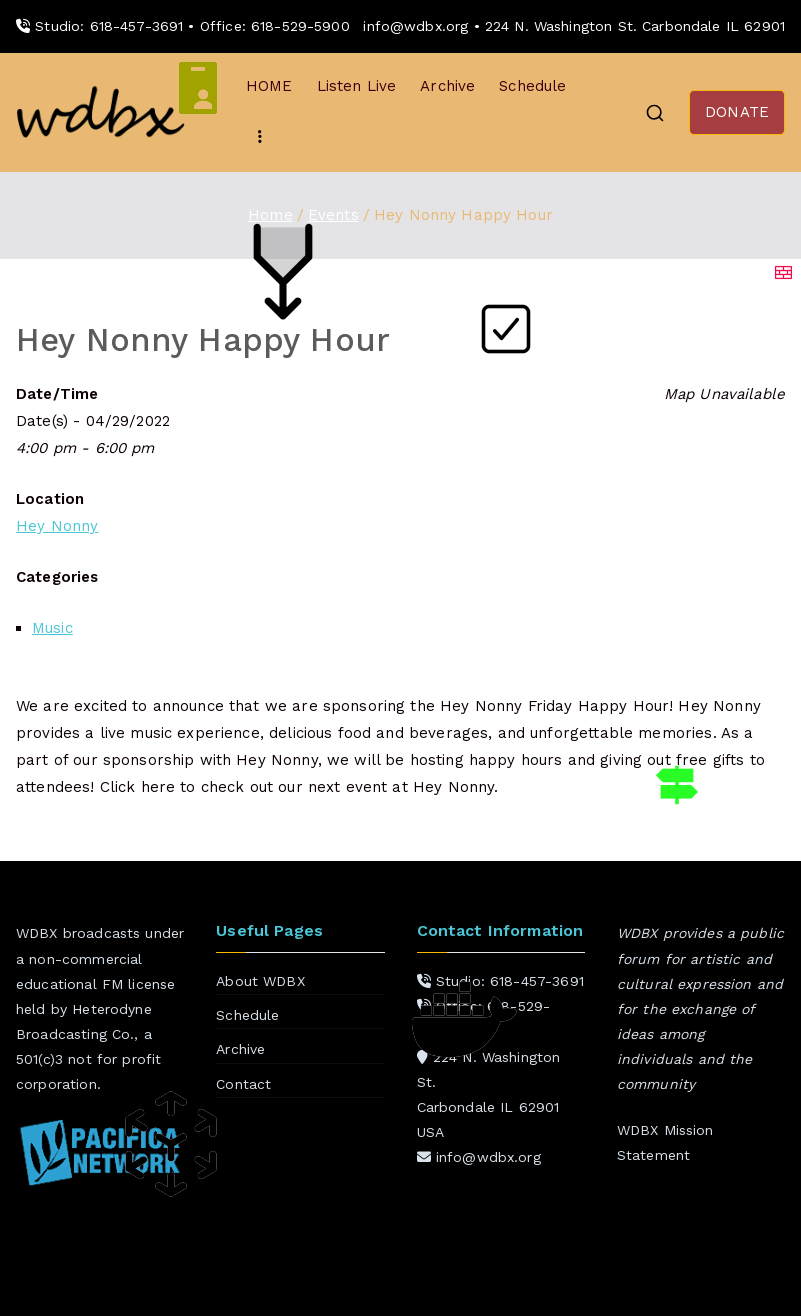  I want to click on view your profile or identification details, so click(198, 88).